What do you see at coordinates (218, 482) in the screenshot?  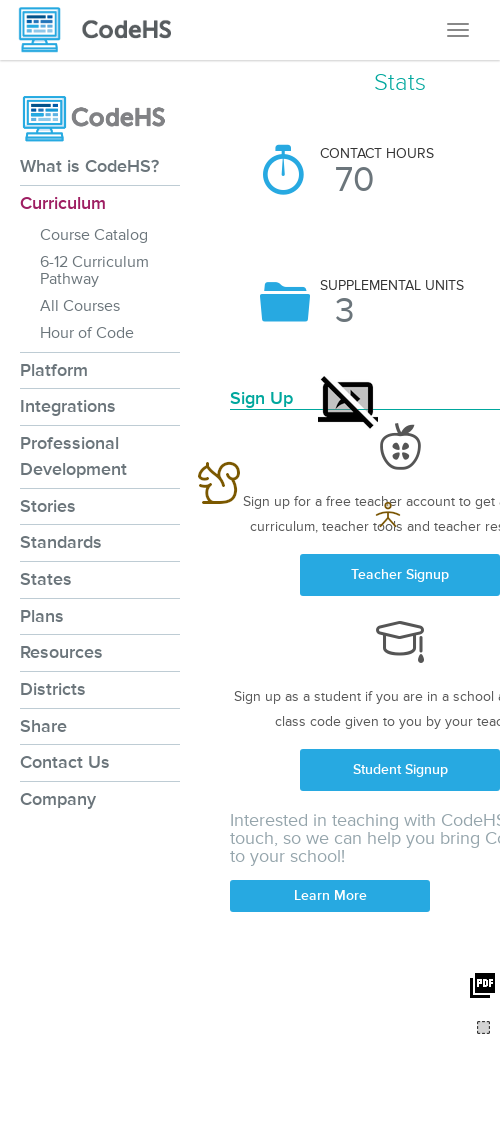 I see `access GitHub's saved or stashed content` at bounding box center [218, 482].